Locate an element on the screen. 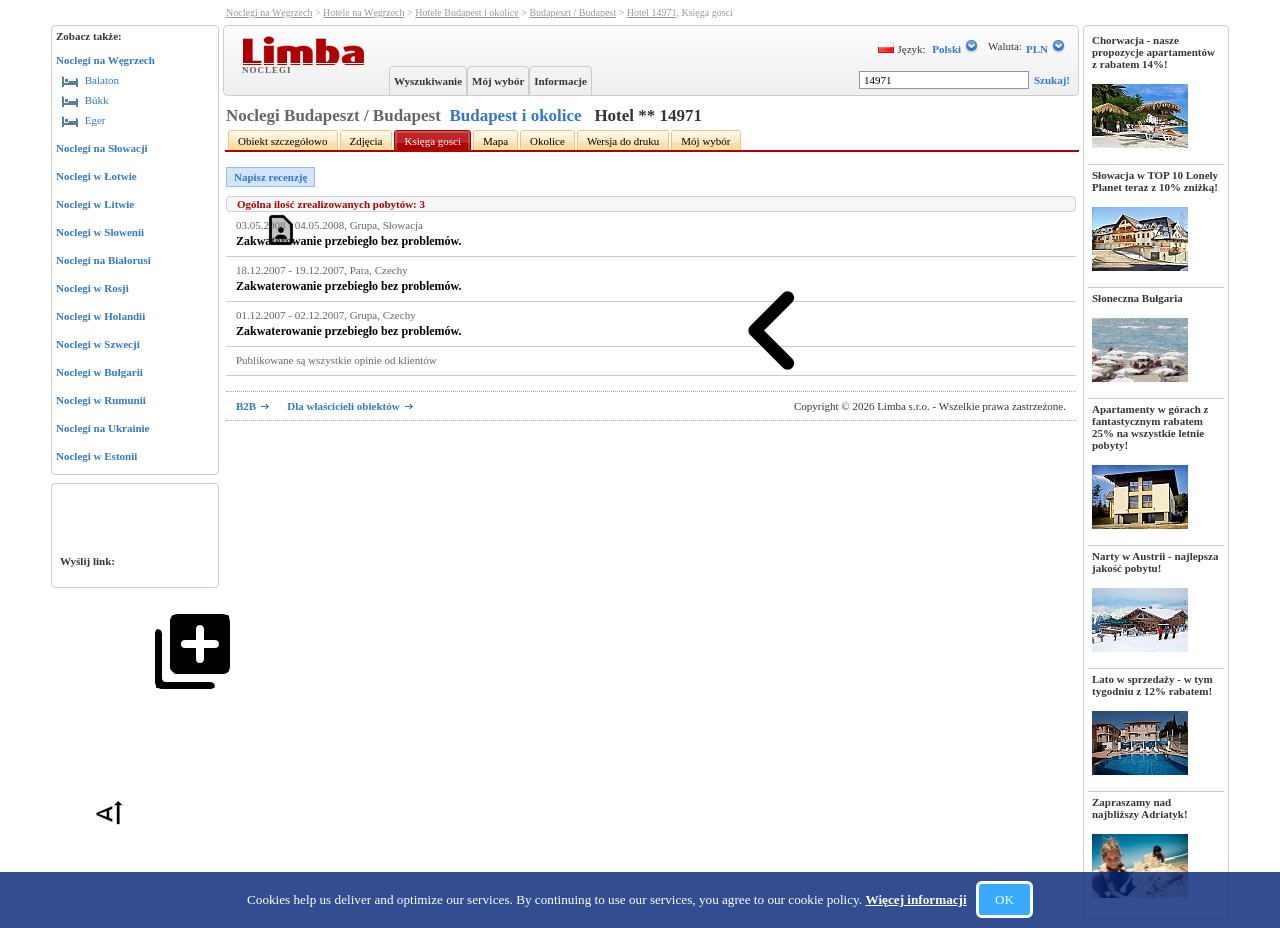 The width and height of the screenshot is (1280, 928). rotate text direction upward is located at coordinates (109, 812).